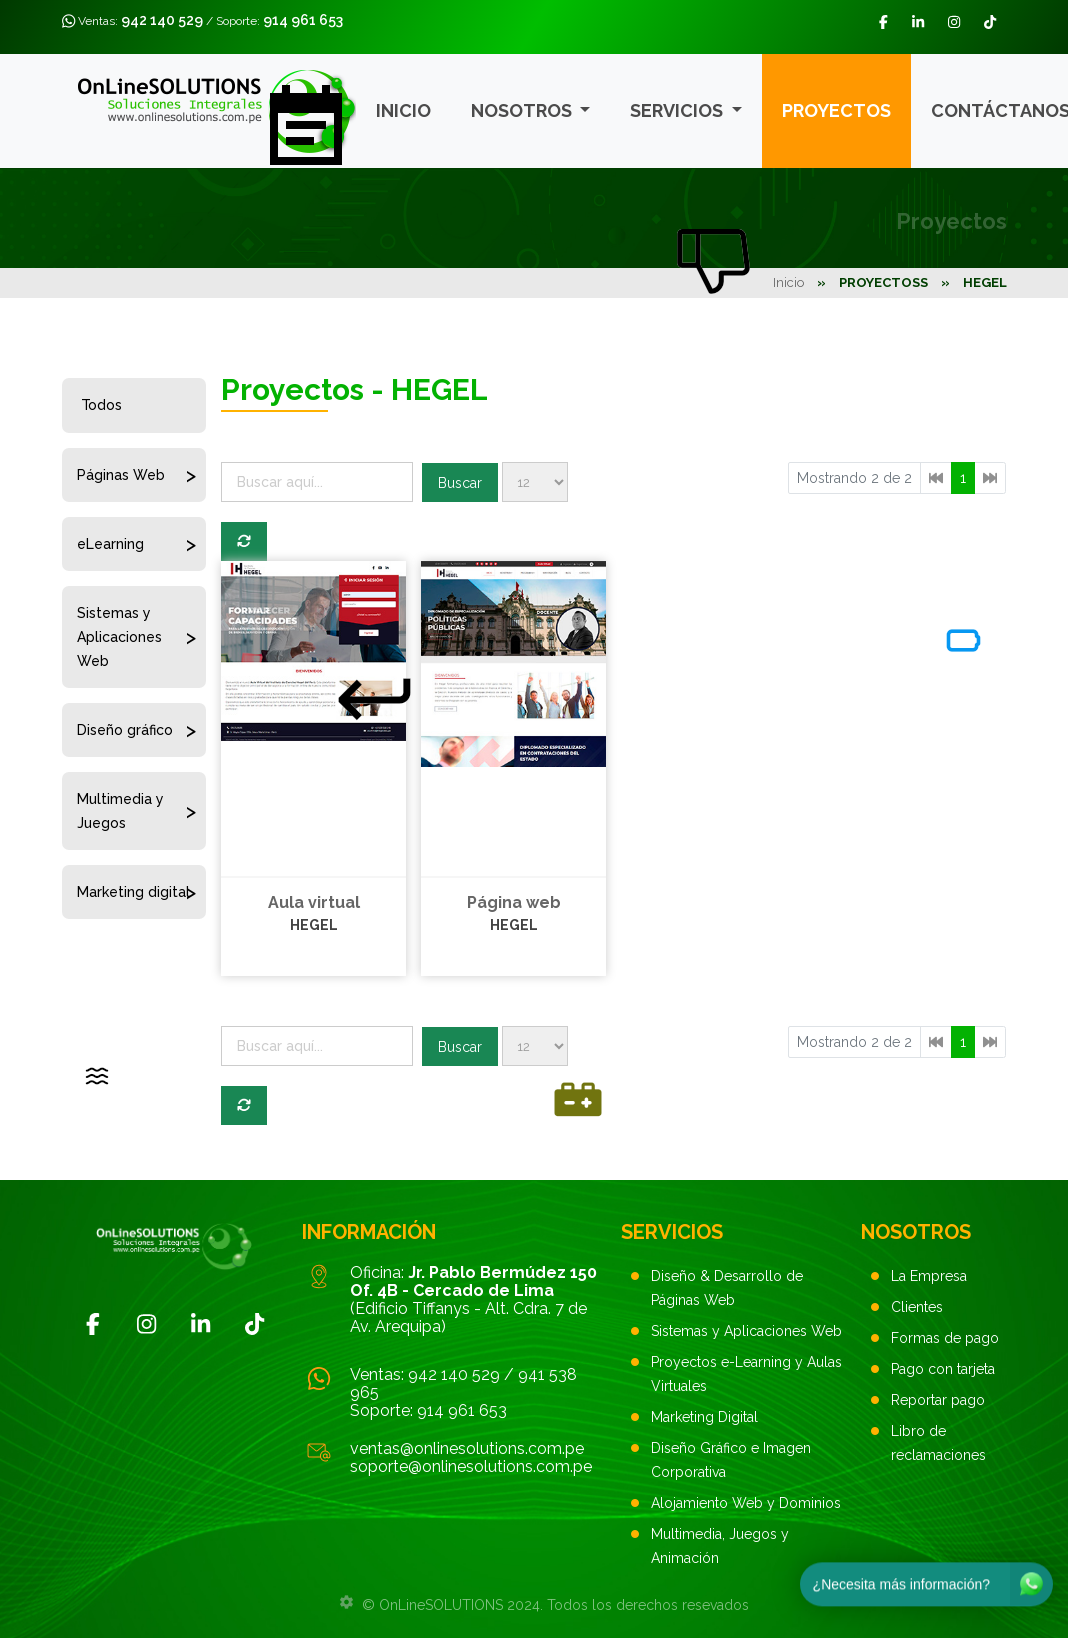 The height and width of the screenshot is (1638, 1068). What do you see at coordinates (963, 640) in the screenshot?
I see `indicates current battery level` at bounding box center [963, 640].